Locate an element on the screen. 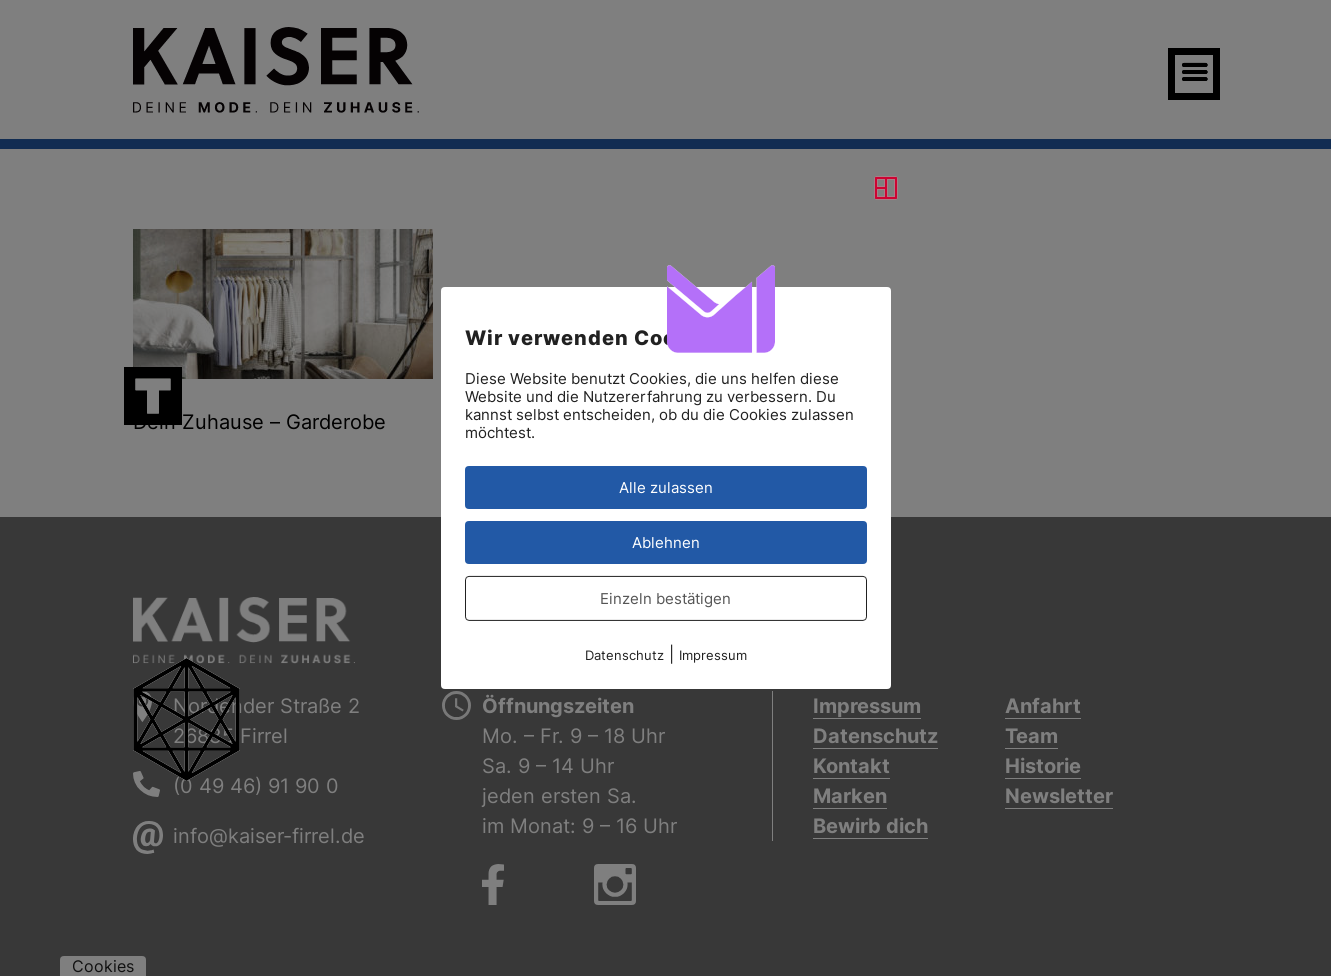 This screenshot has height=976, width=1331. switch to grid layout view is located at coordinates (886, 188).